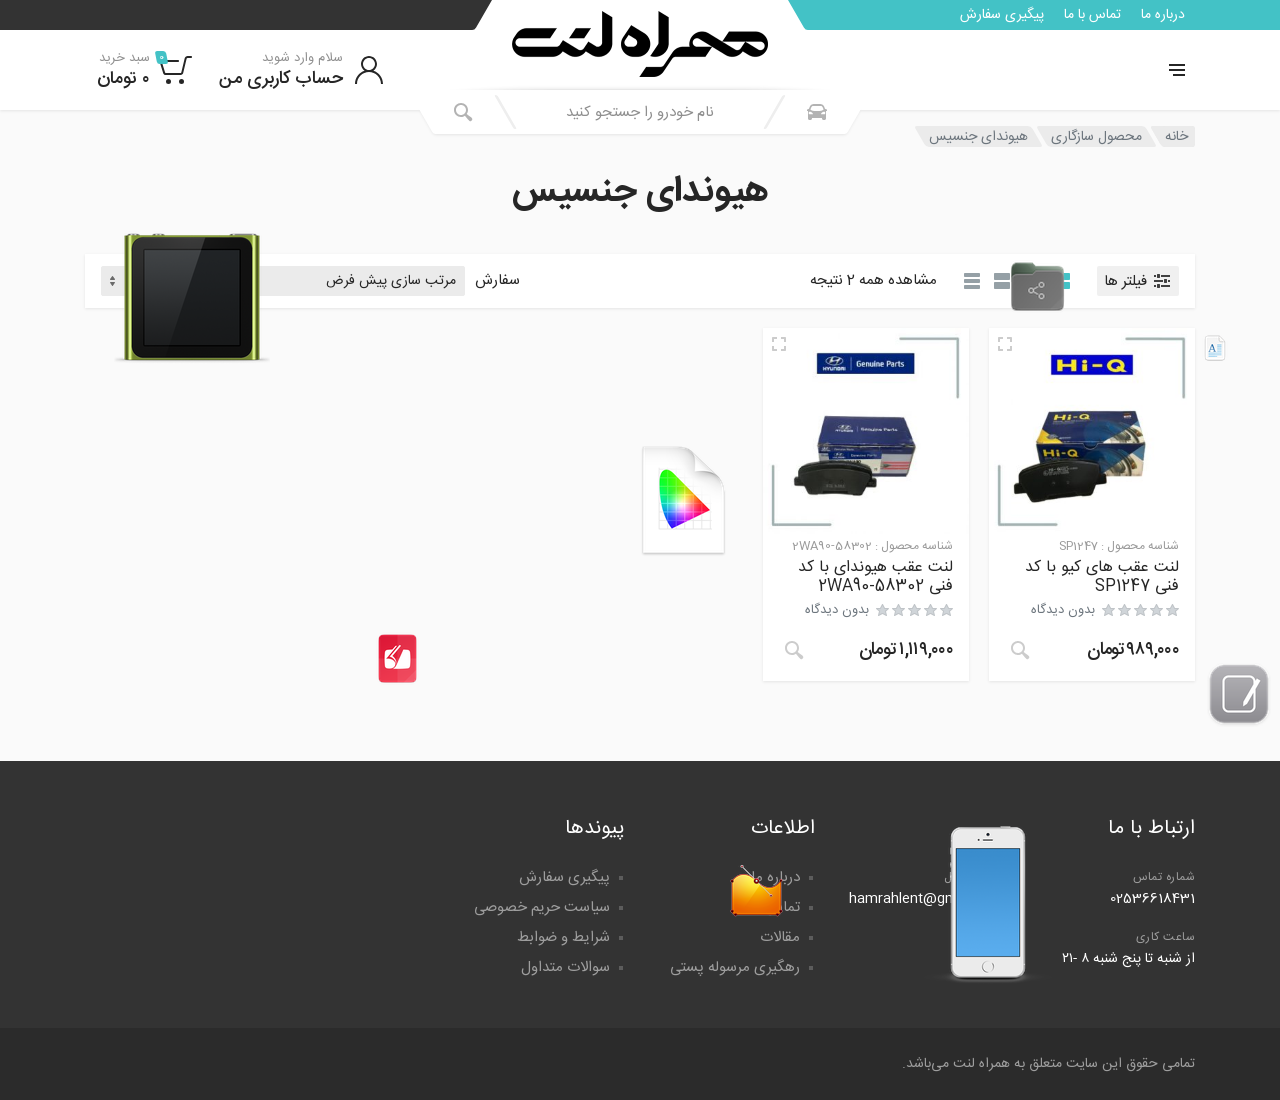 The width and height of the screenshot is (1280, 1100). What do you see at coordinates (192, 297) in the screenshot?
I see `iPod nano device connected` at bounding box center [192, 297].